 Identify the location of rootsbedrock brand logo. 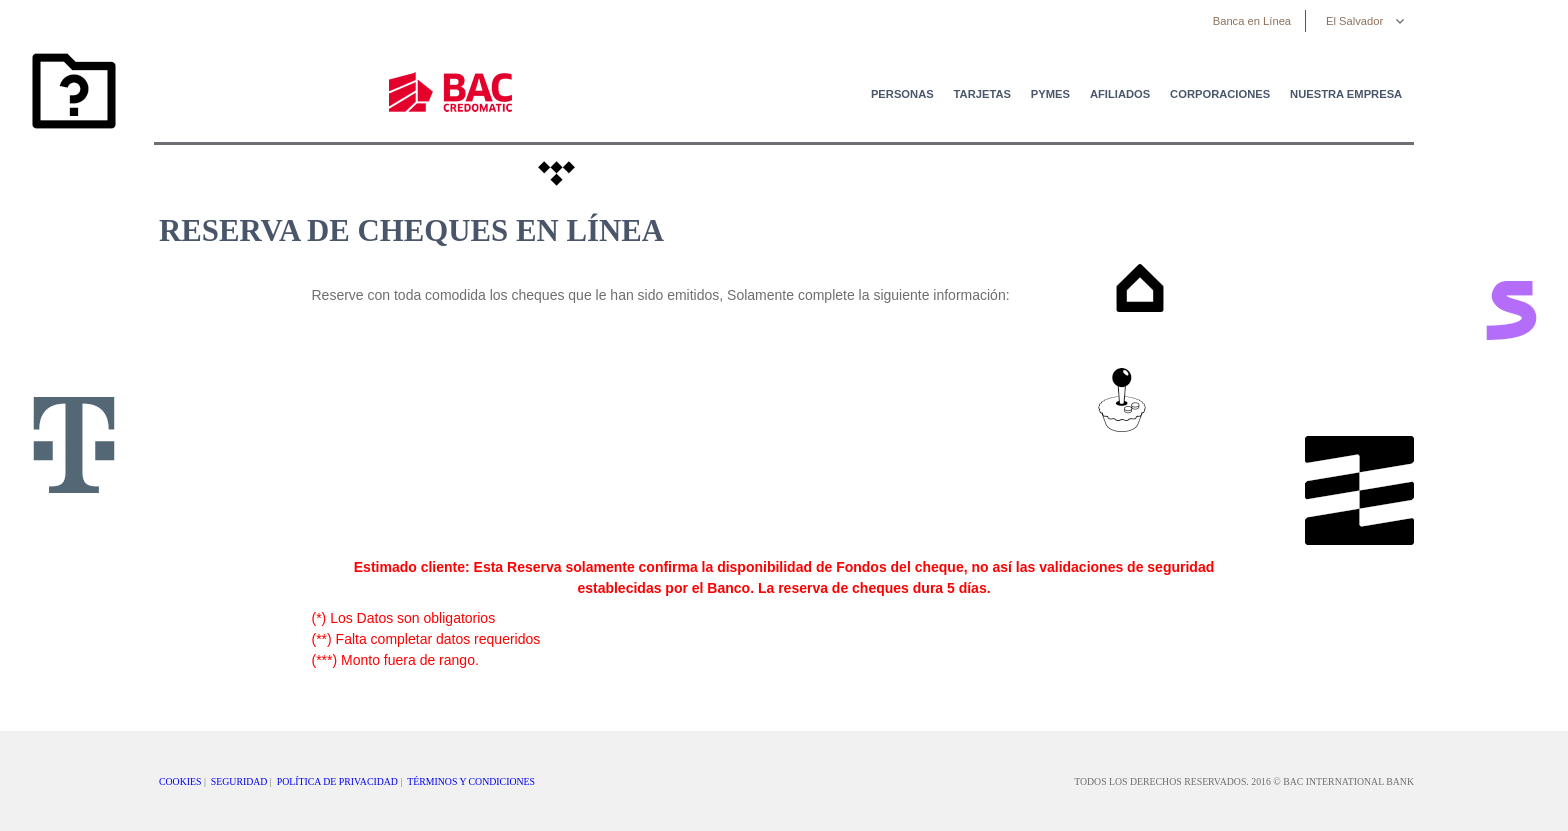
(1359, 490).